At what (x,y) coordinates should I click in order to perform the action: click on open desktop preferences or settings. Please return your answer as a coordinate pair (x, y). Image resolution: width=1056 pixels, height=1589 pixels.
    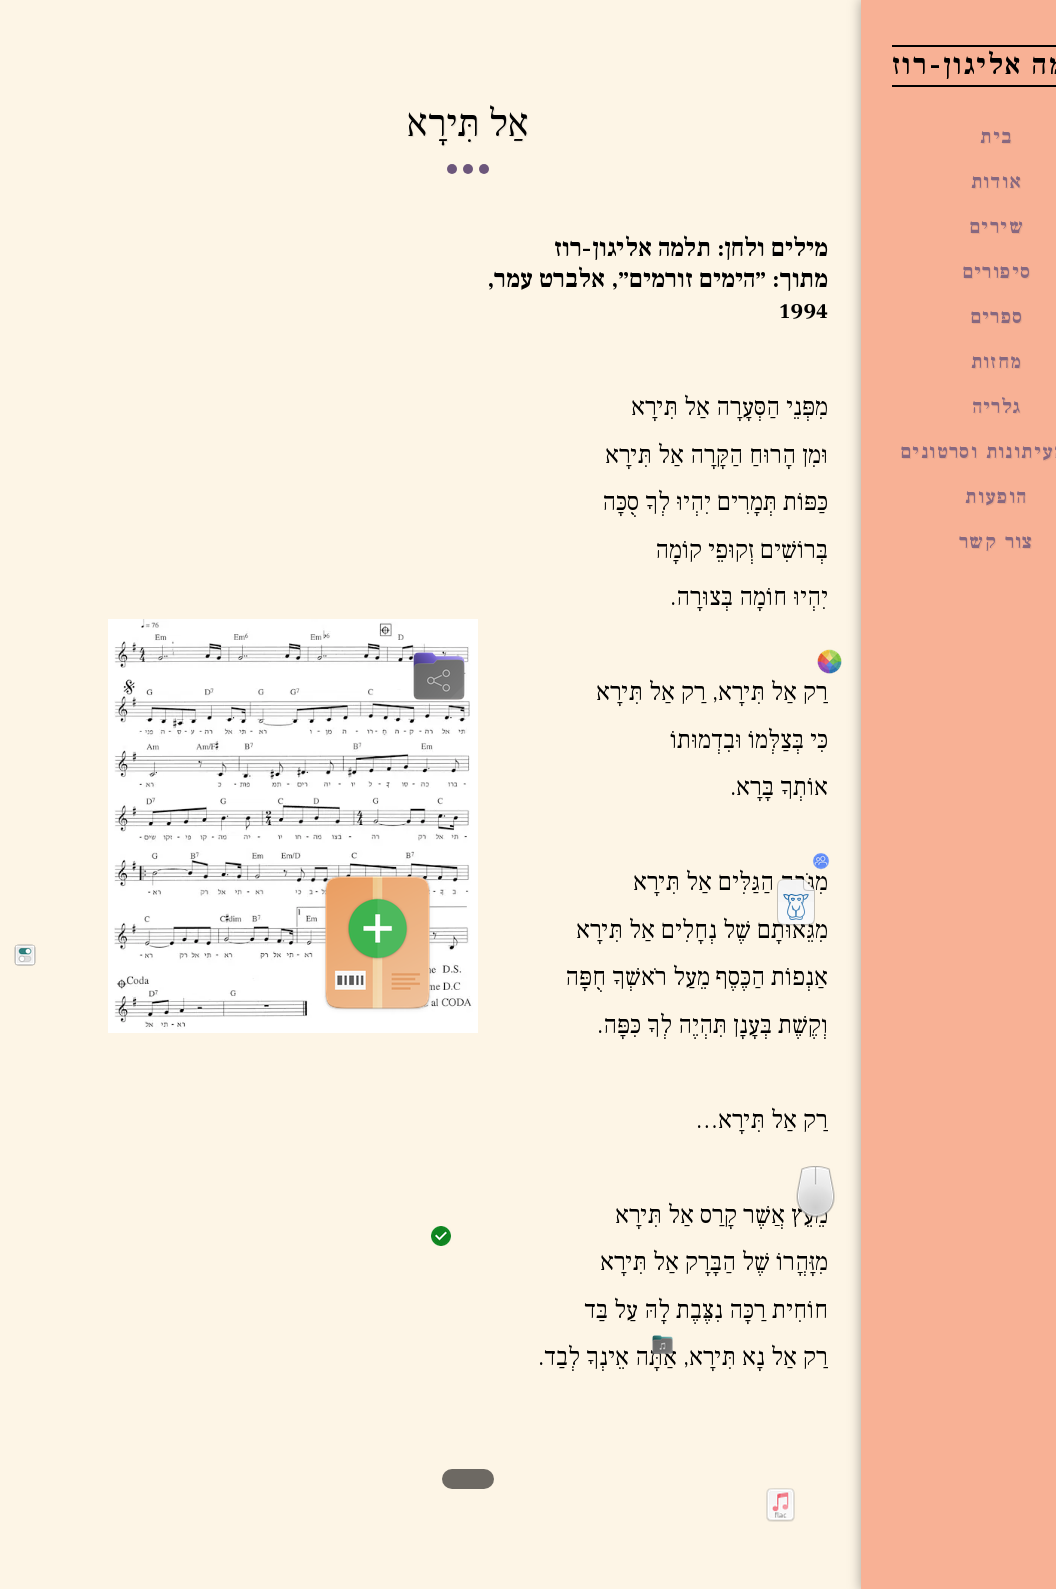
    Looking at the image, I should click on (25, 955).